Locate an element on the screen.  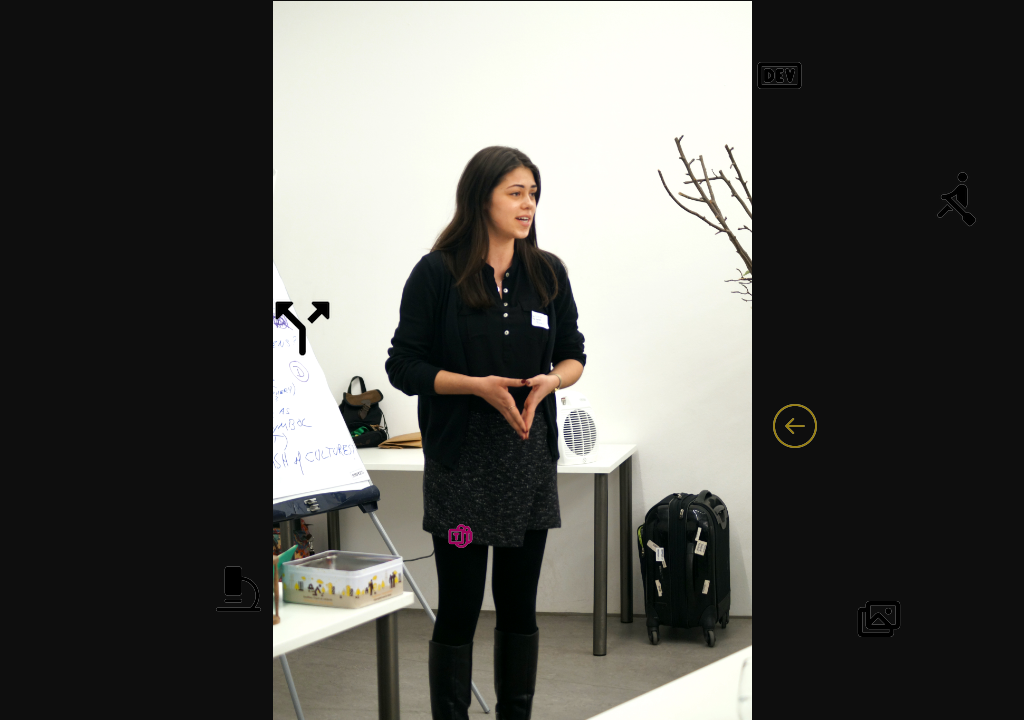
access research or laboratory tools is located at coordinates (238, 590).